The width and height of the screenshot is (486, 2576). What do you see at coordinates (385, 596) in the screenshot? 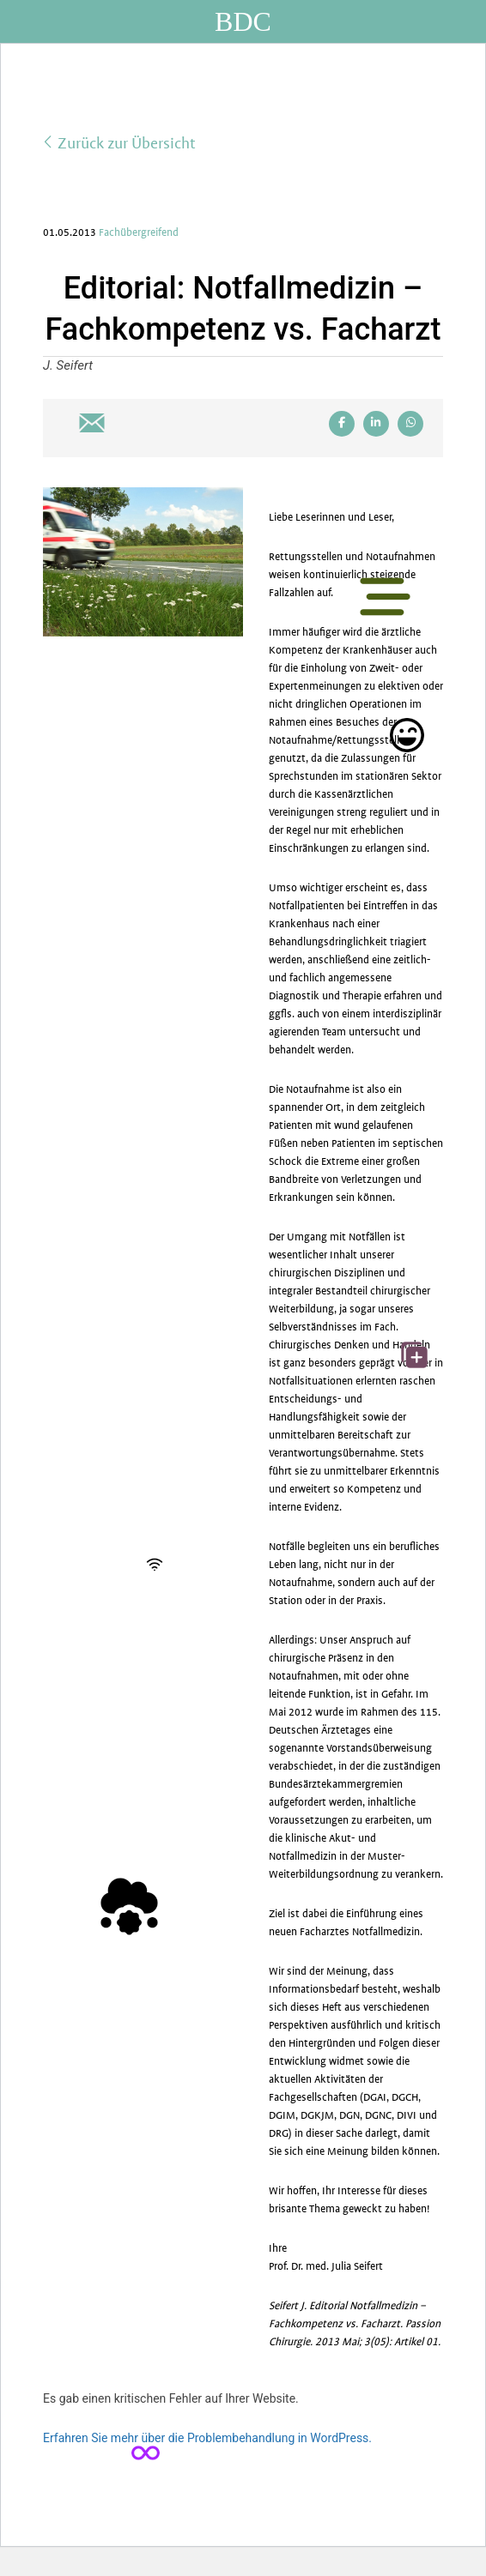
I see `open navigation menu` at bounding box center [385, 596].